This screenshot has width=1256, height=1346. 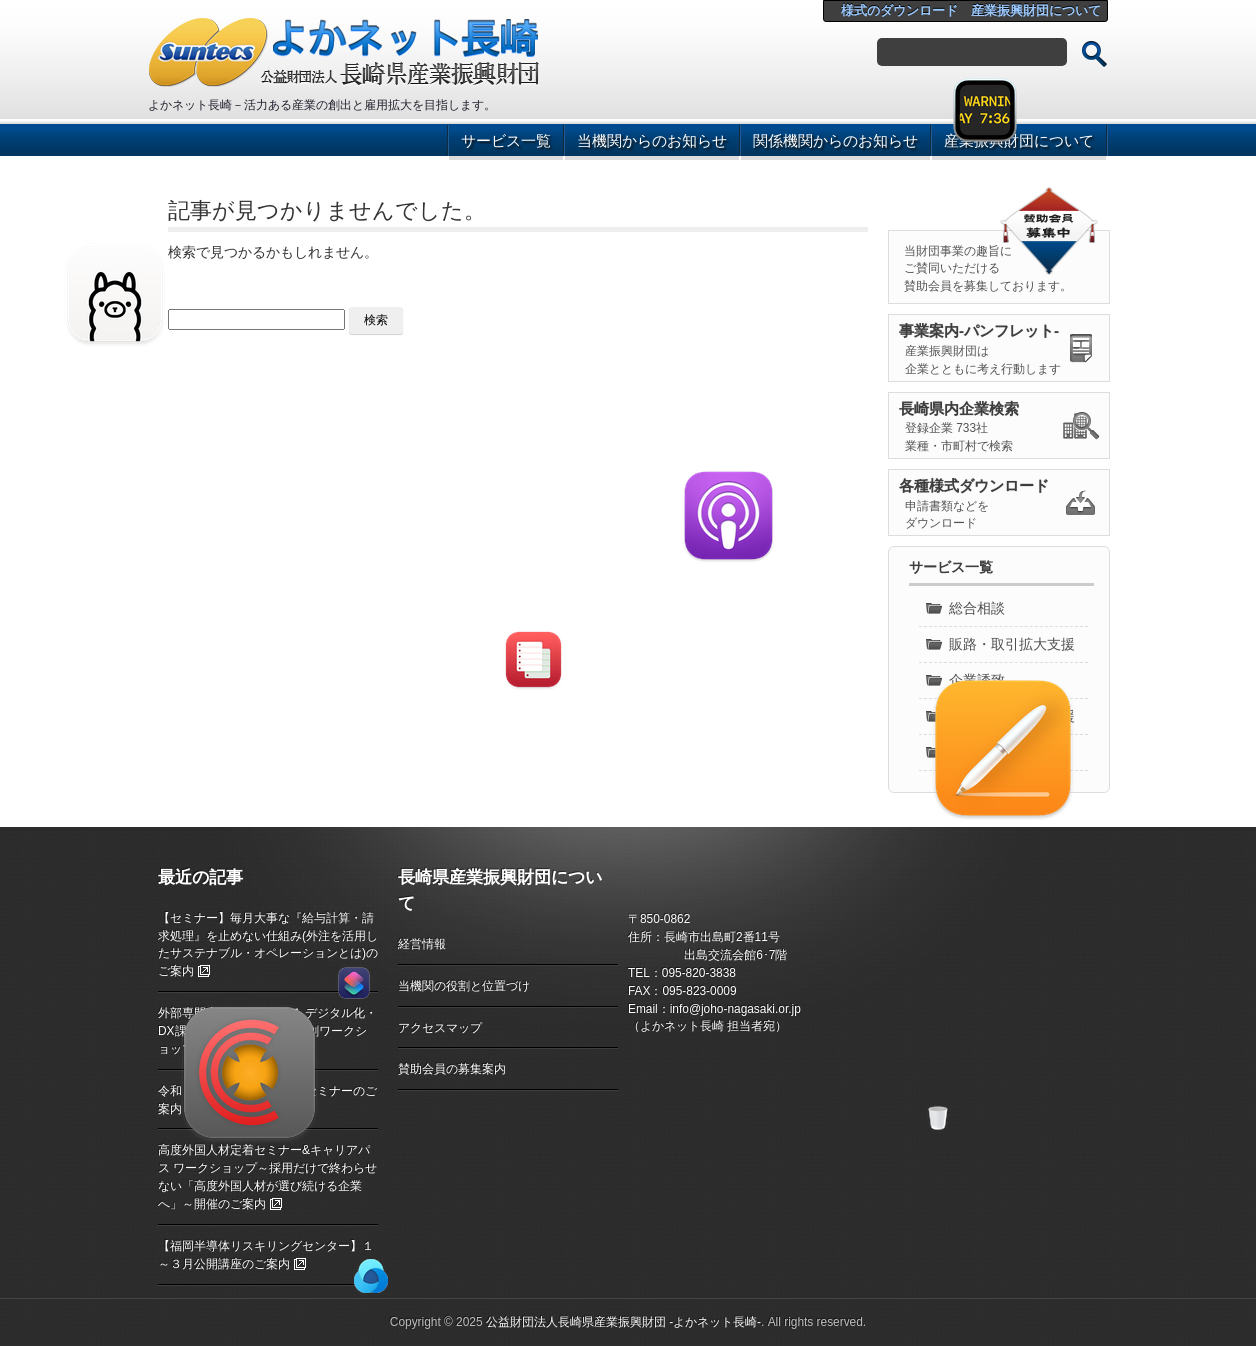 What do you see at coordinates (938, 1118) in the screenshot?
I see `open the trash to view deleted items` at bounding box center [938, 1118].